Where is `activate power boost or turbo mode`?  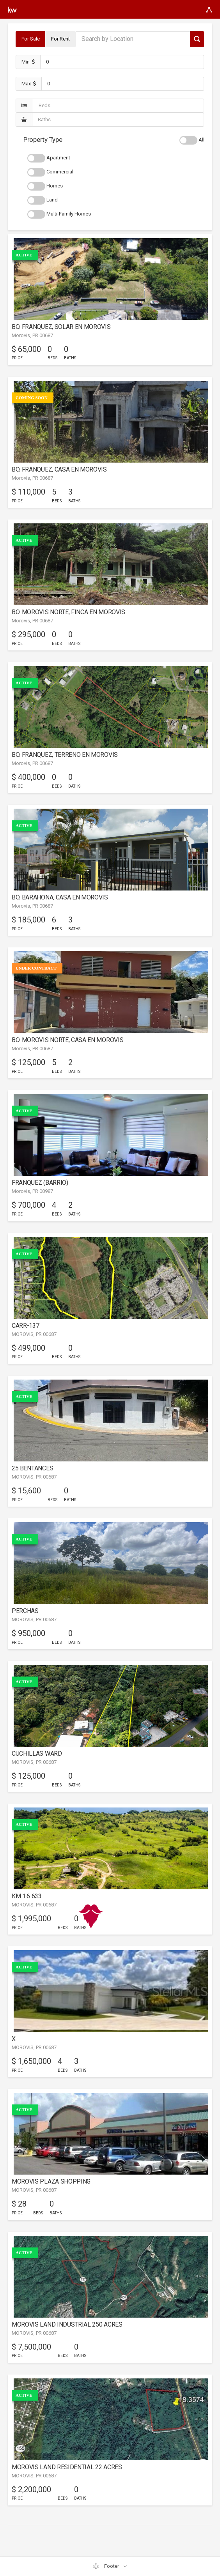
activate power boost or turbo mode is located at coordinates (190, 984).